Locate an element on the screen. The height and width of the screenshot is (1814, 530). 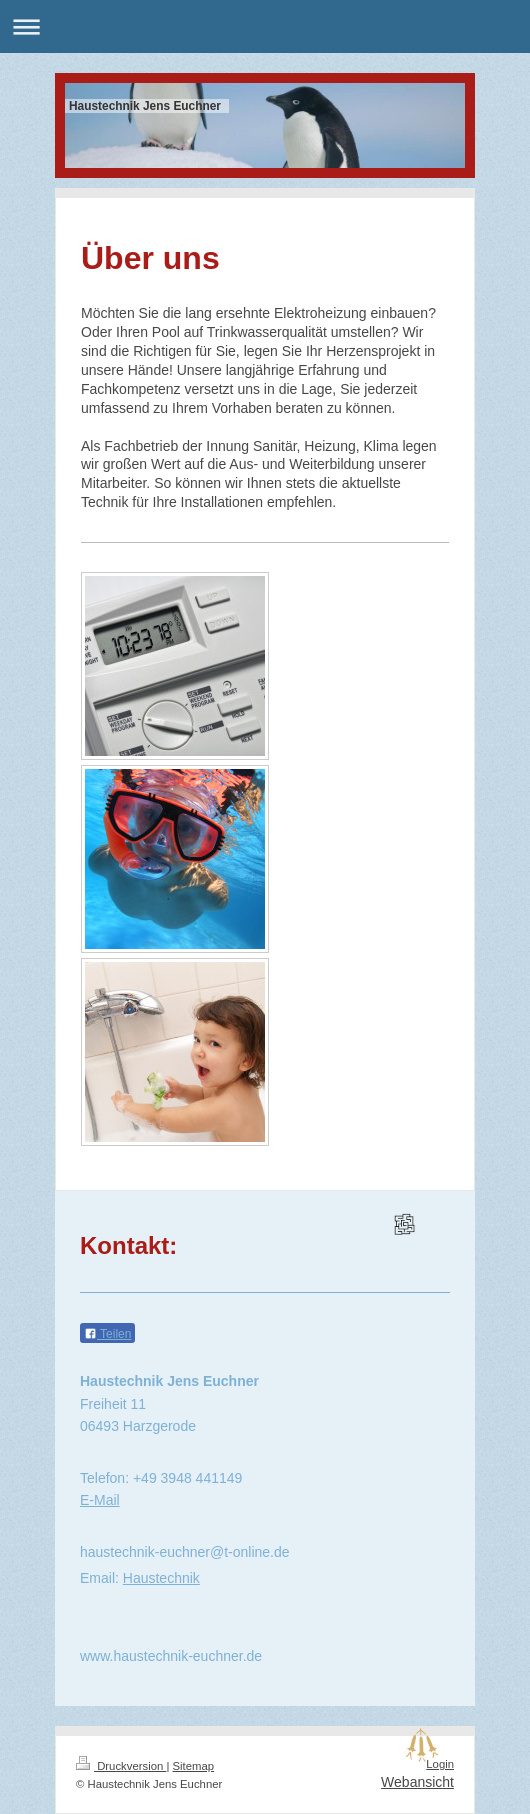
cantua flower icon for botanical or nature-themed game element is located at coordinates (422, 1745).